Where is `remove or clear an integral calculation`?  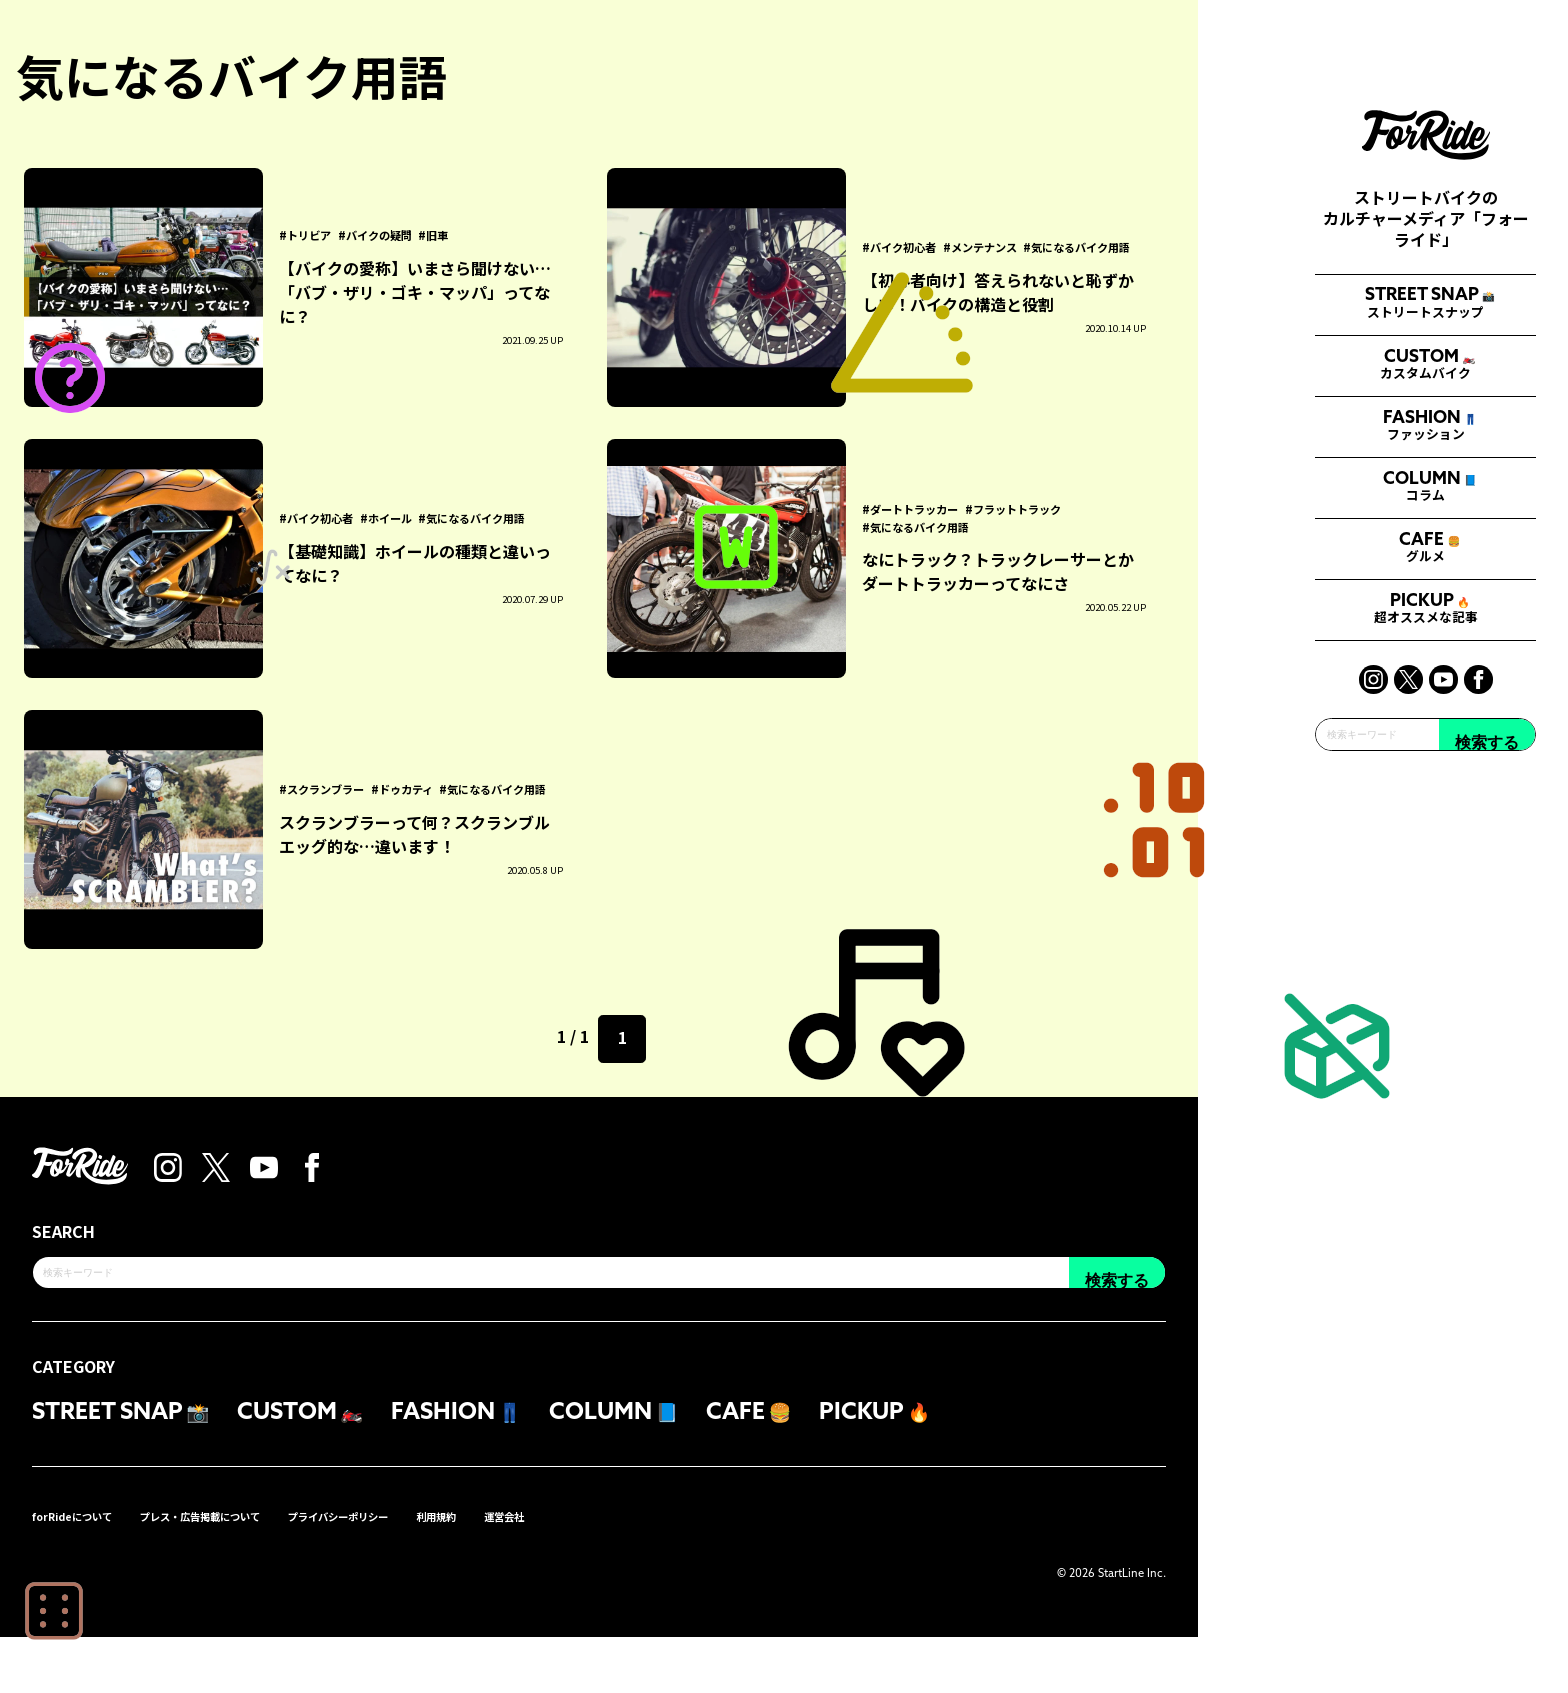
remove or clear an integral calculation is located at coordinates (274, 567).